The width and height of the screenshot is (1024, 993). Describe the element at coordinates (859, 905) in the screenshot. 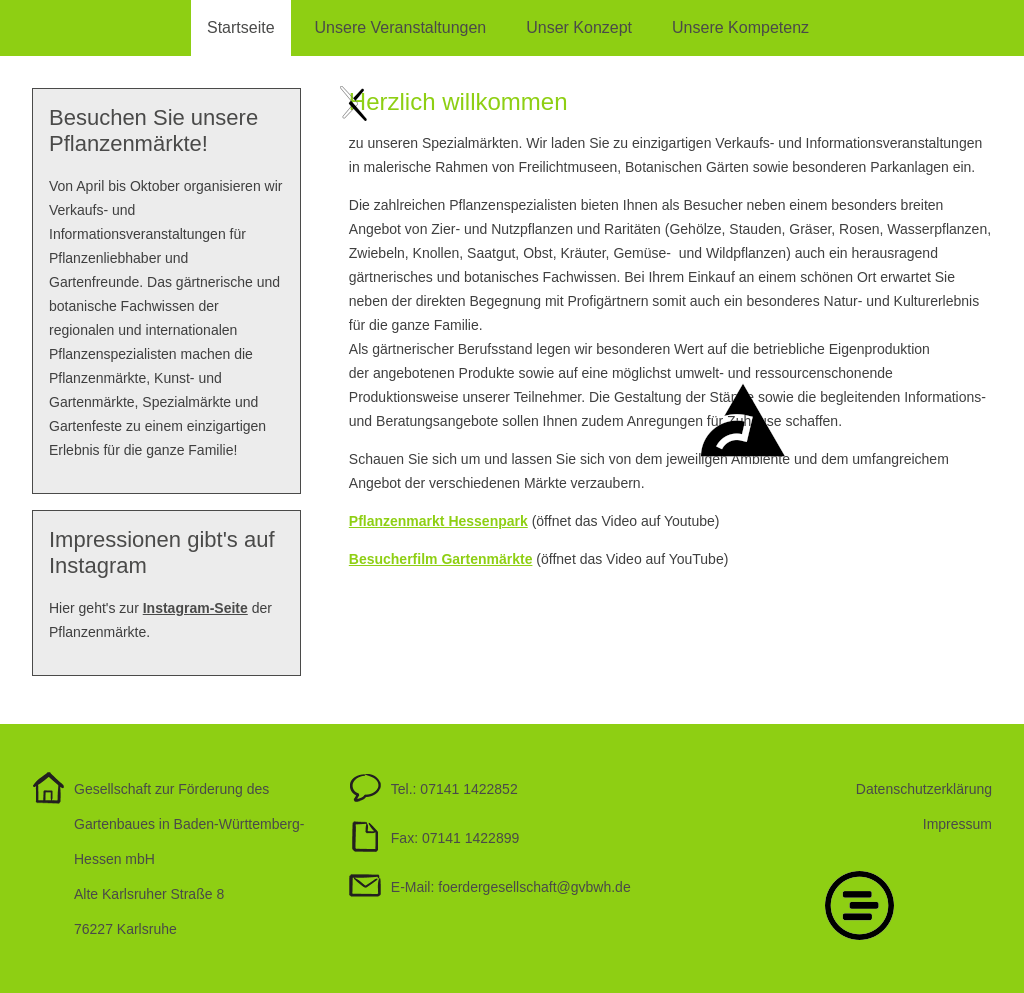

I see `open the When I Work app` at that location.